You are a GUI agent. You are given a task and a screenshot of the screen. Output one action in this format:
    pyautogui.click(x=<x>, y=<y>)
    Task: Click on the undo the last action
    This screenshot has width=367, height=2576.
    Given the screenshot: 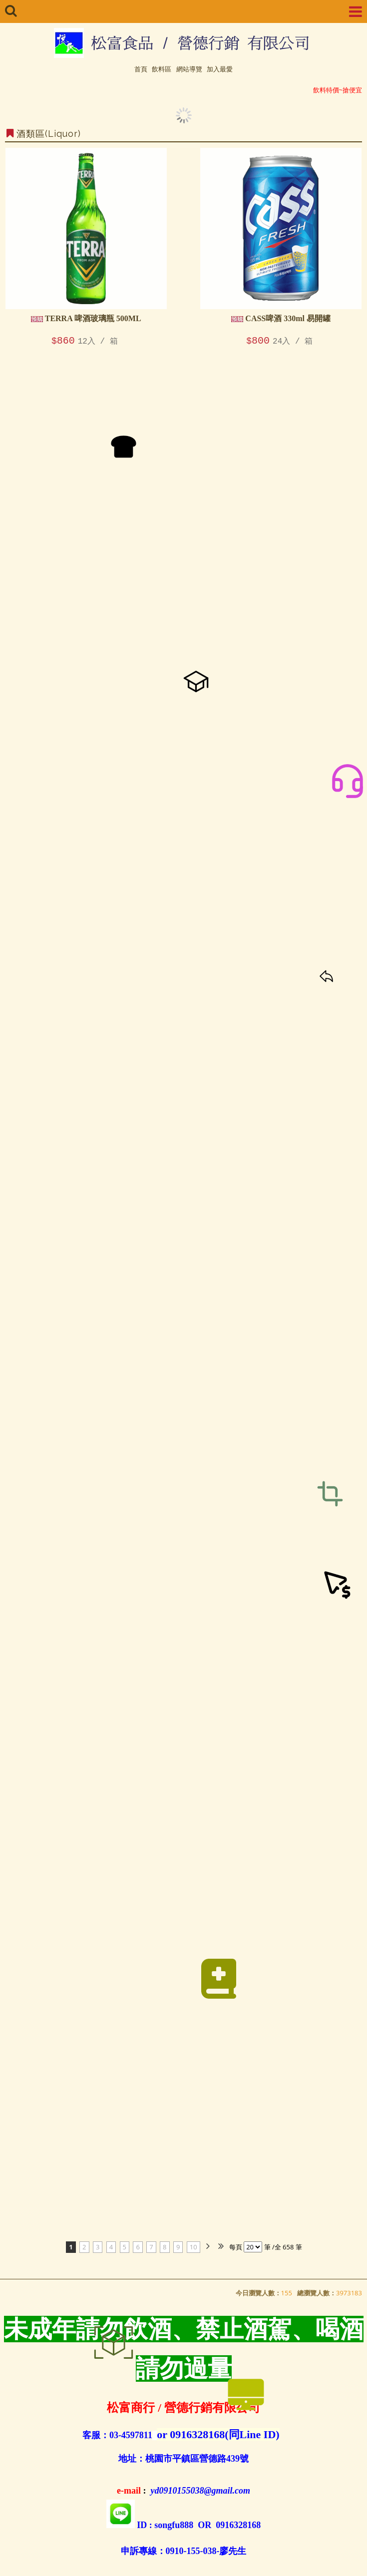 What is the action you would take?
    pyautogui.click(x=326, y=976)
    